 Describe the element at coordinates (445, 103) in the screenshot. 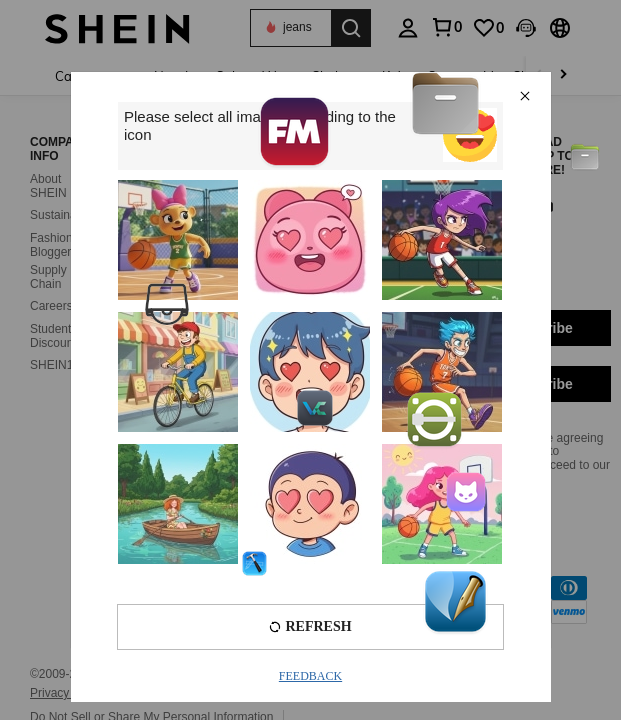

I see `open the file manager app` at that location.